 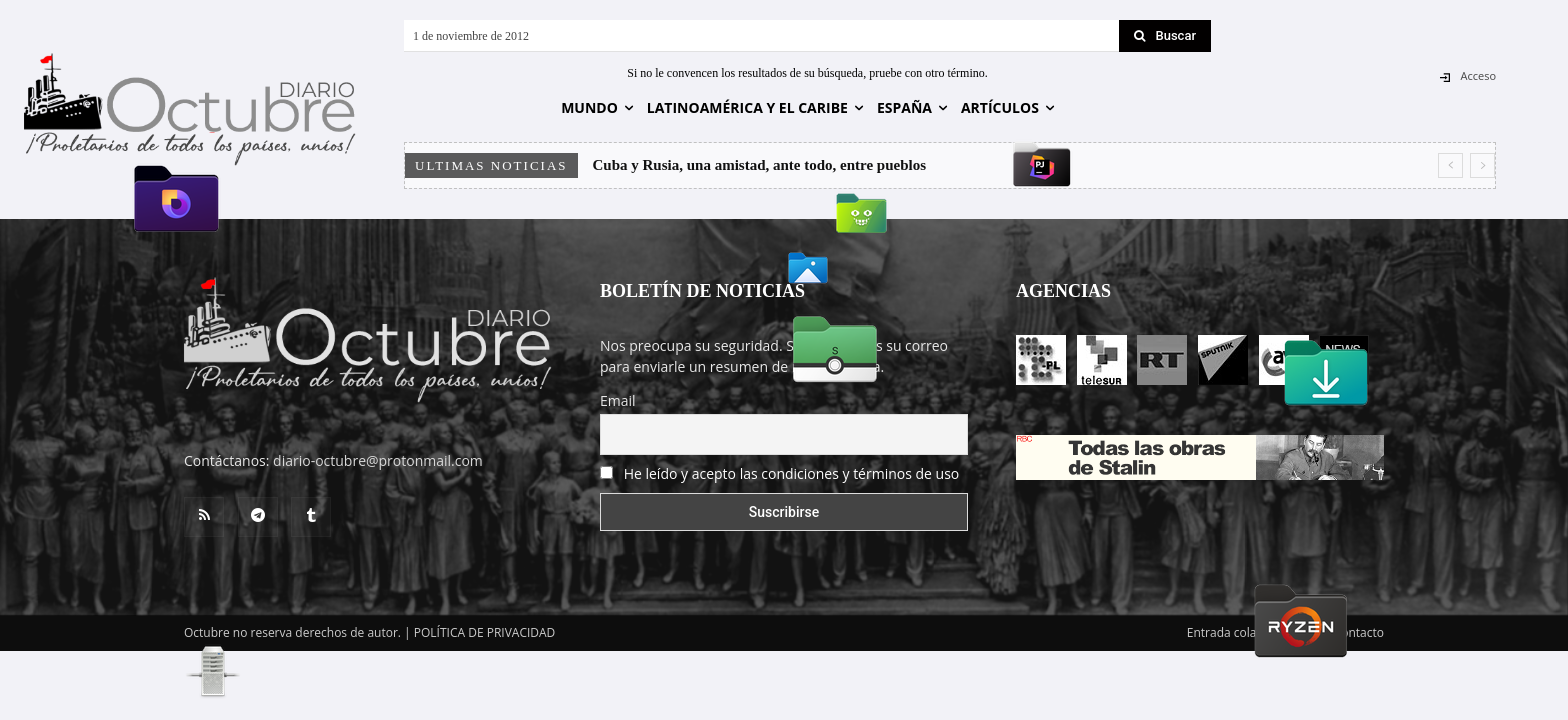 I want to click on open jetbrains projector project folder, so click(x=1041, y=165).